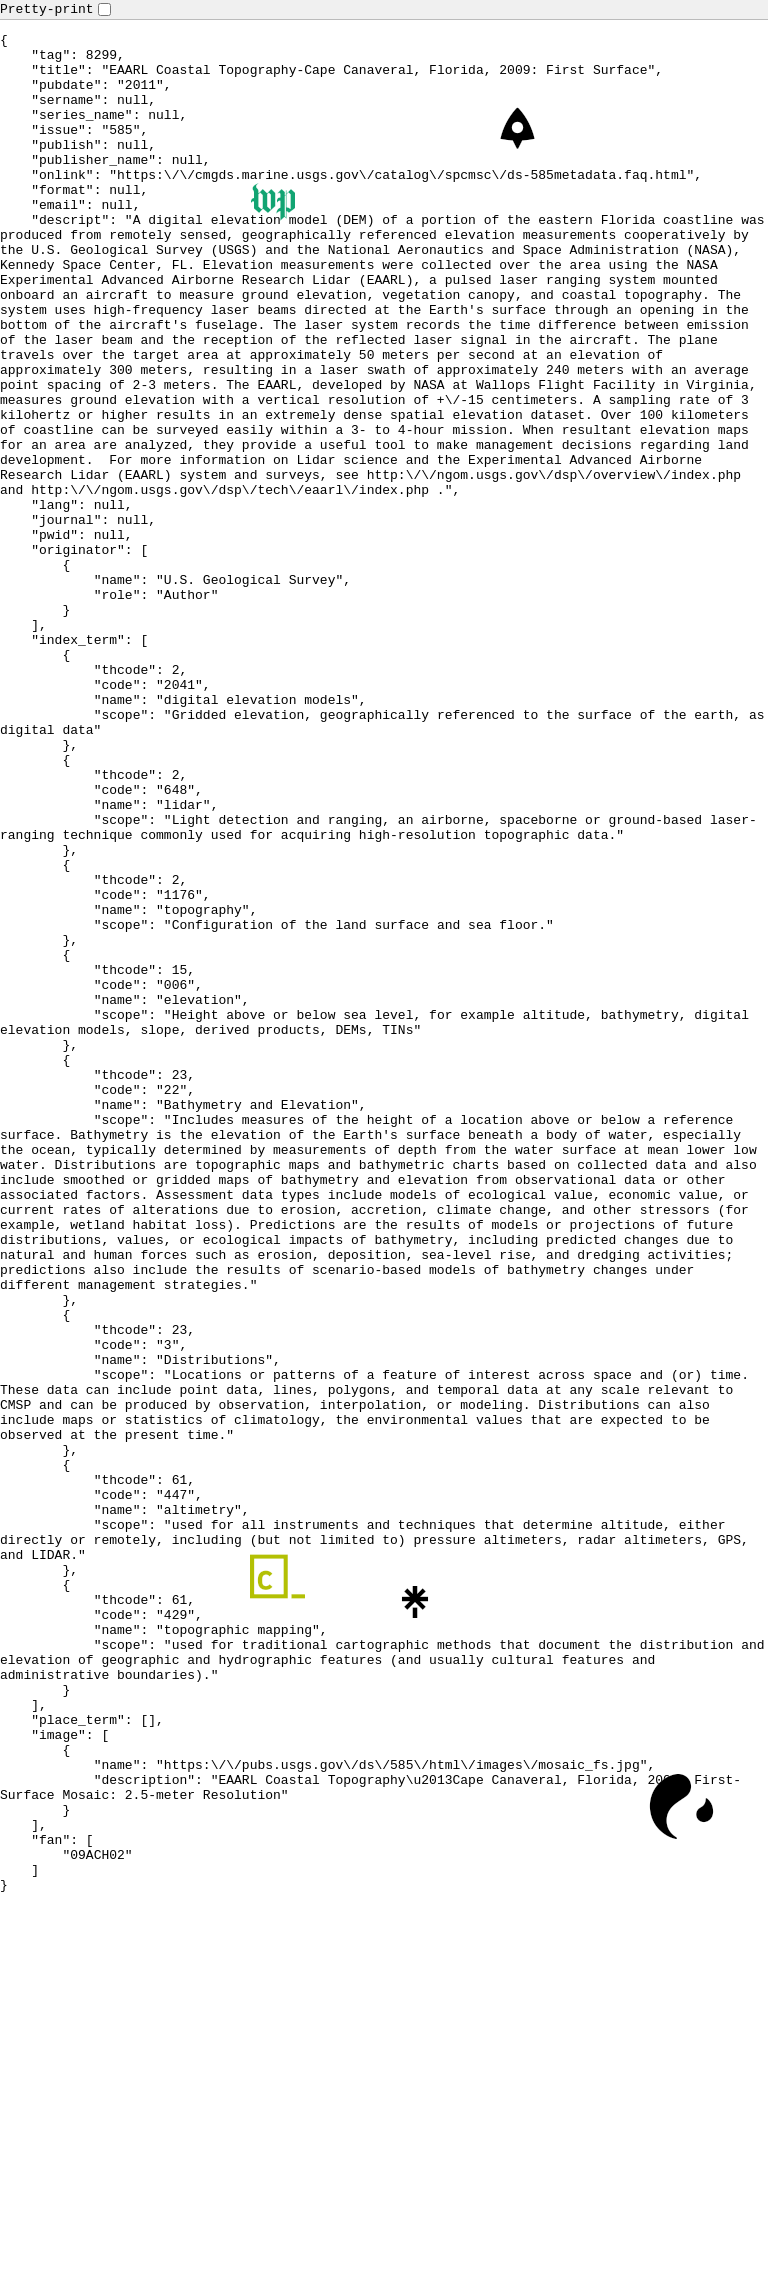  What do you see at coordinates (415, 1602) in the screenshot?
I see `visit linktree profile` at bounding box center [415, 1602].